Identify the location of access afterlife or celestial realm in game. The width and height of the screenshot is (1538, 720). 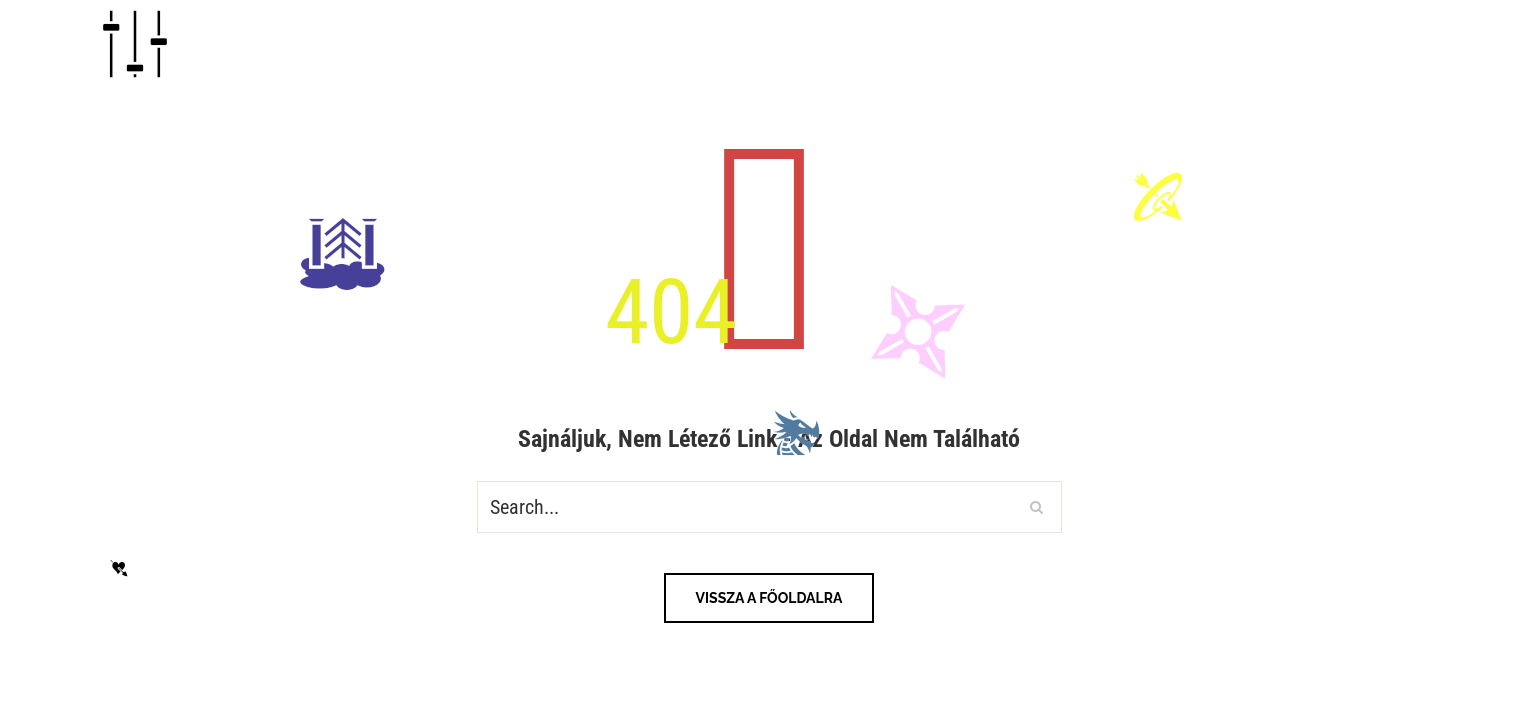
(343, 254).